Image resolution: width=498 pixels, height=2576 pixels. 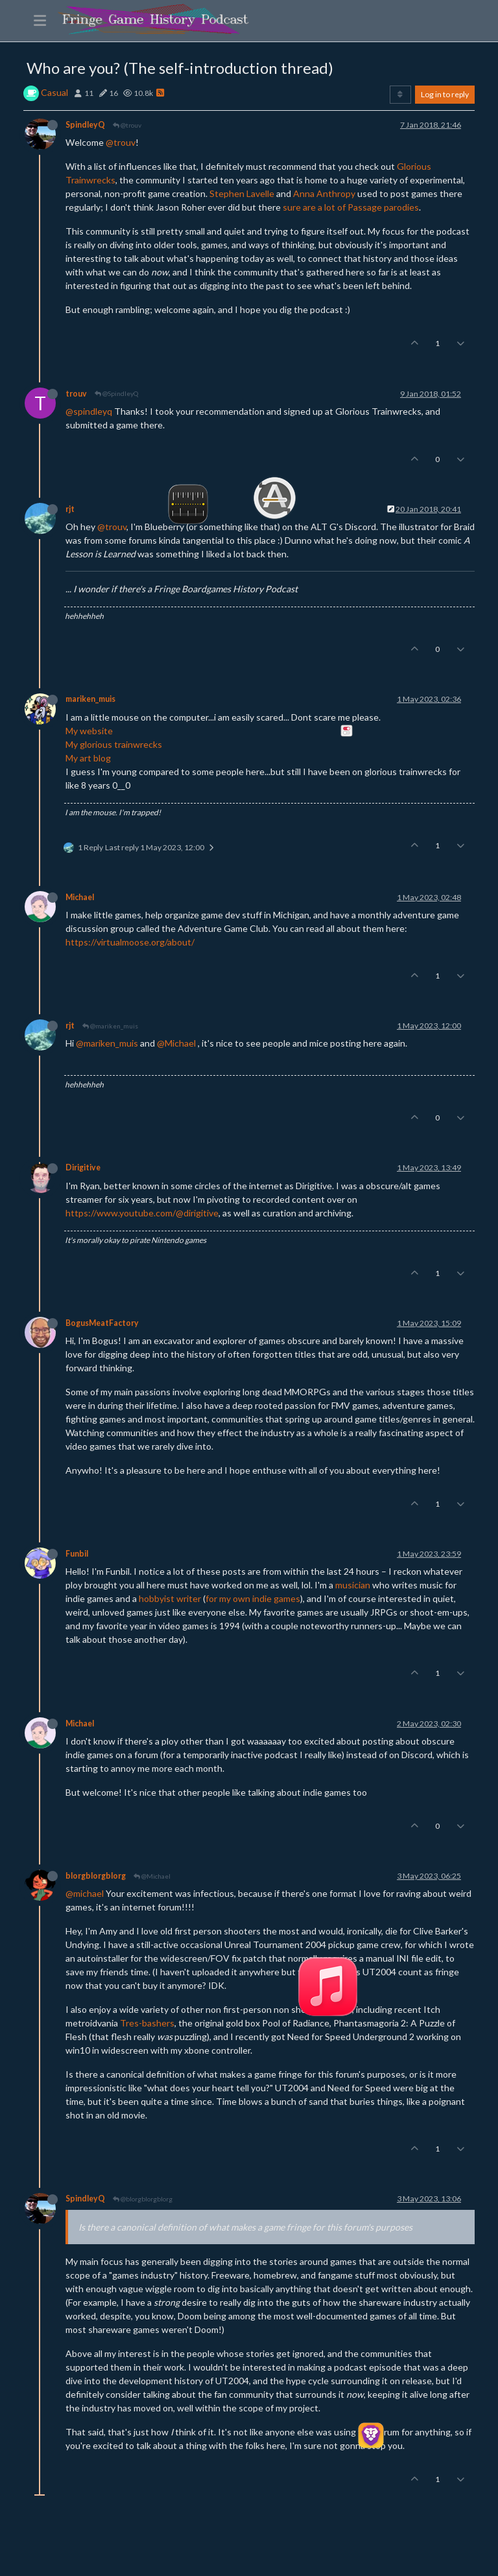 What do you see at coordinates (371, 2435) in the screenshot?
I see `launch brave nightly browser` at bounding box center [371, 2435].